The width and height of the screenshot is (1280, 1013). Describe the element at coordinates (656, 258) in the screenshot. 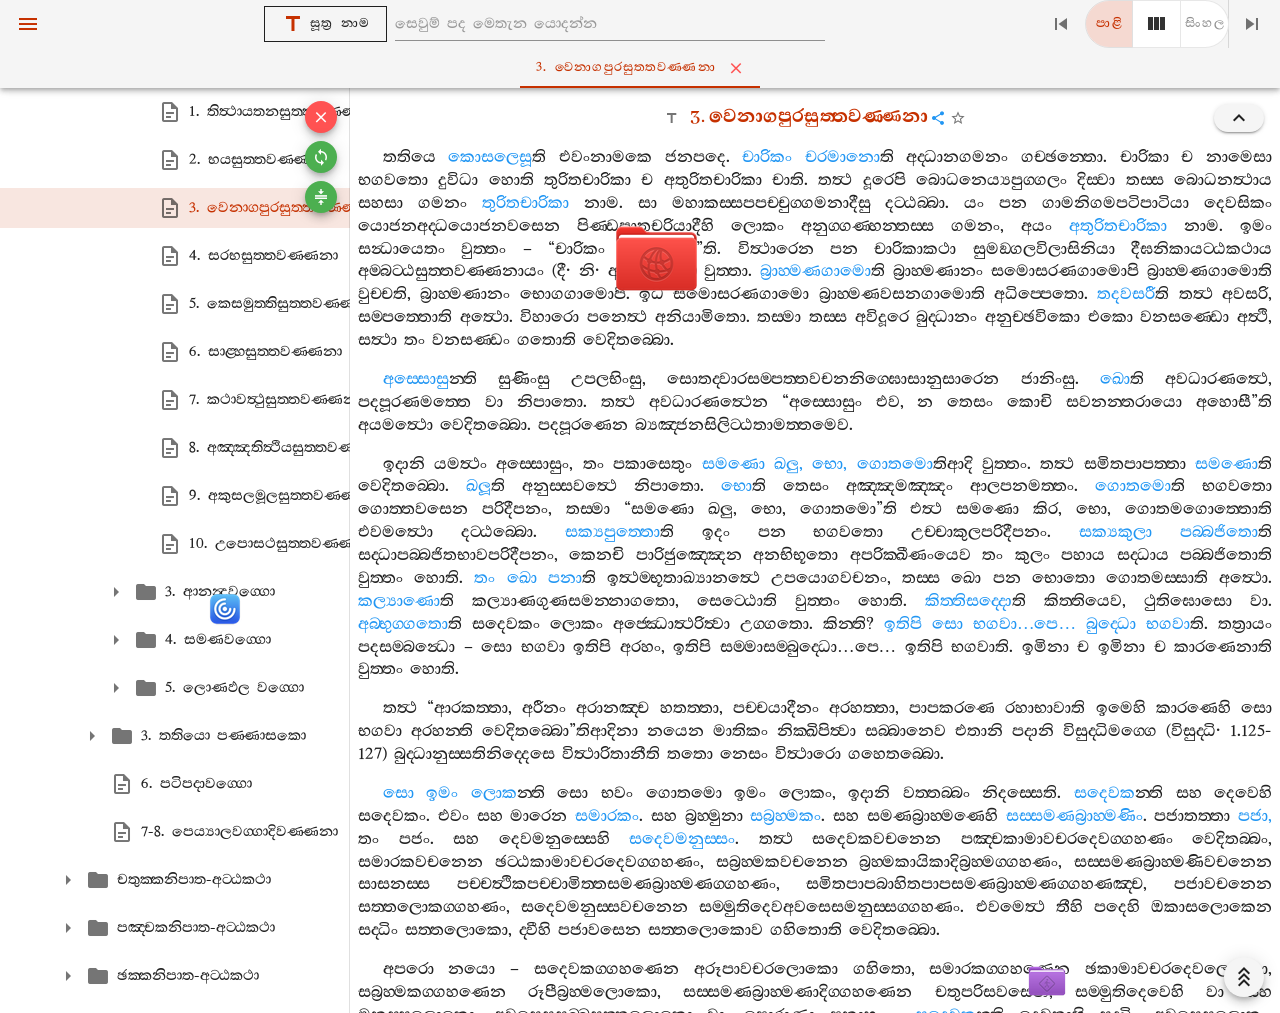

I see `folder containing html or web files` at that location.